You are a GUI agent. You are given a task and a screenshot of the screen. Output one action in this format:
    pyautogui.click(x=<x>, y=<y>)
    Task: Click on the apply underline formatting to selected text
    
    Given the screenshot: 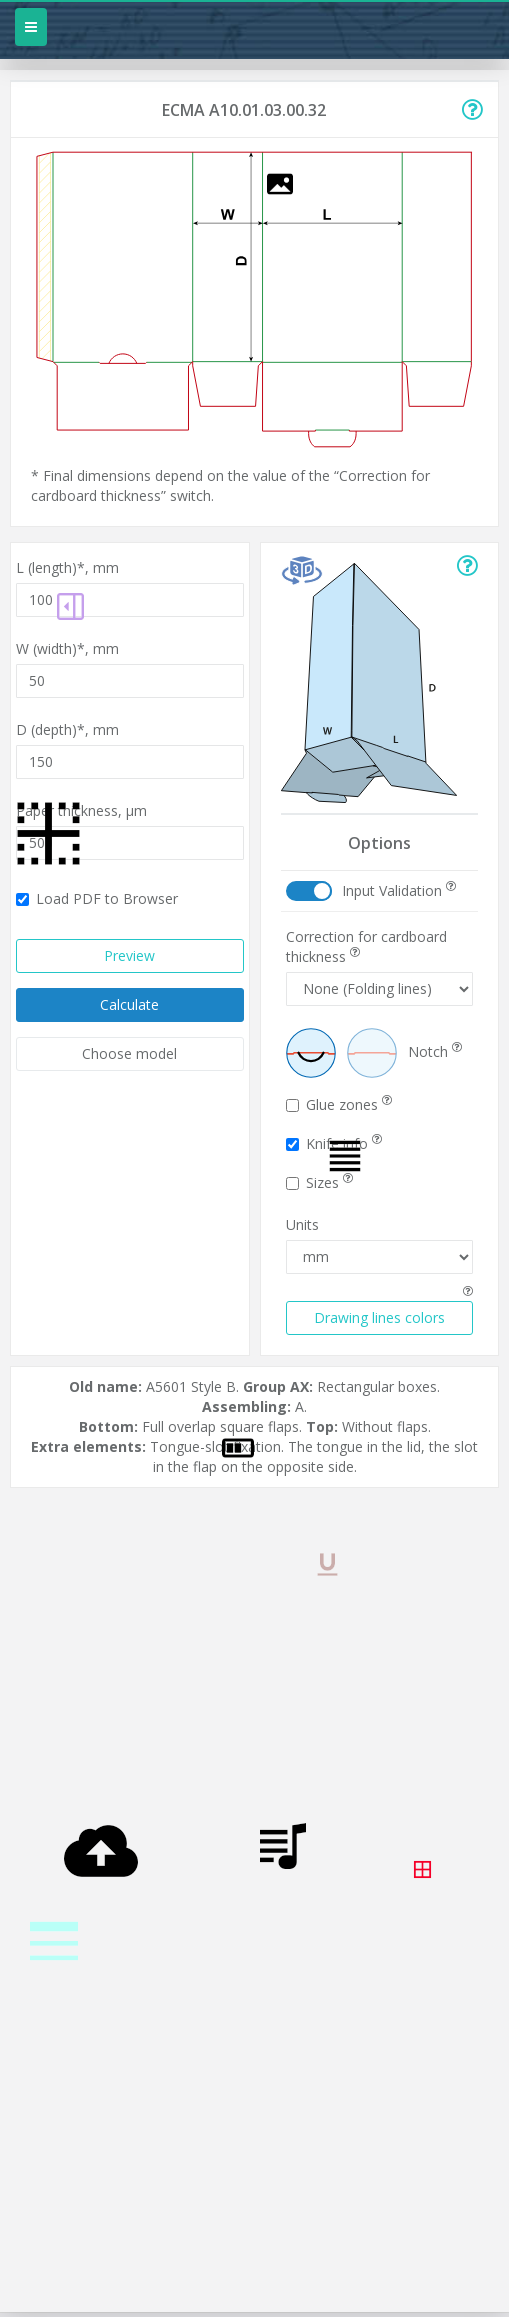 What is the action you would take?
    pyautogui.click(x=327, y=1564)
    